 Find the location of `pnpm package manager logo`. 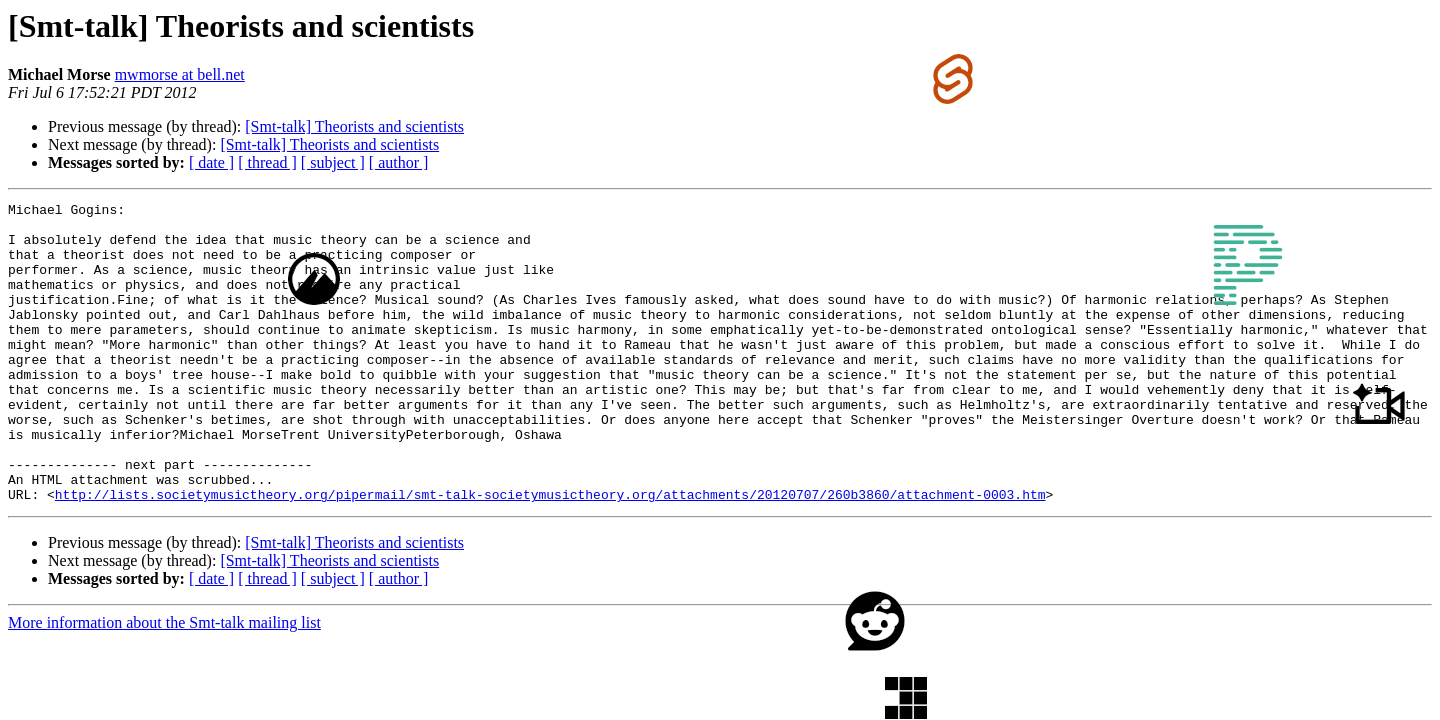

pnpm package manager logo is located at coordinates (906, 698).